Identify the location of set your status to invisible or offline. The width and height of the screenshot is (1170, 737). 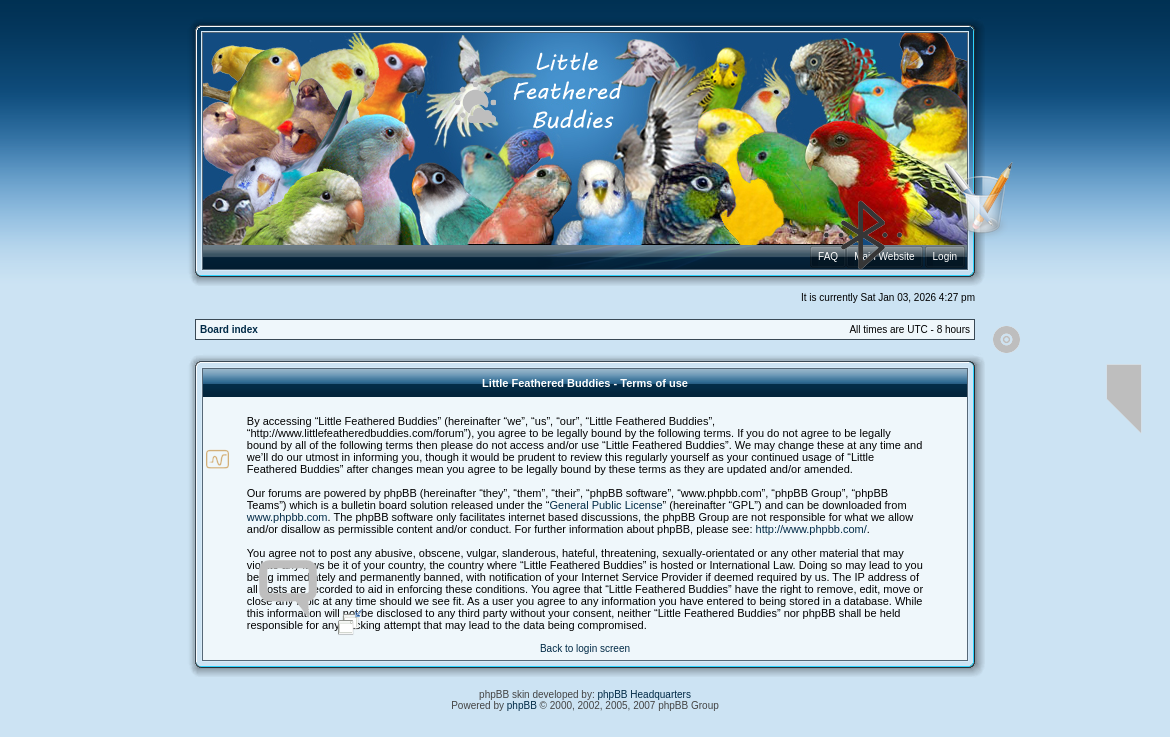
(288, 589).